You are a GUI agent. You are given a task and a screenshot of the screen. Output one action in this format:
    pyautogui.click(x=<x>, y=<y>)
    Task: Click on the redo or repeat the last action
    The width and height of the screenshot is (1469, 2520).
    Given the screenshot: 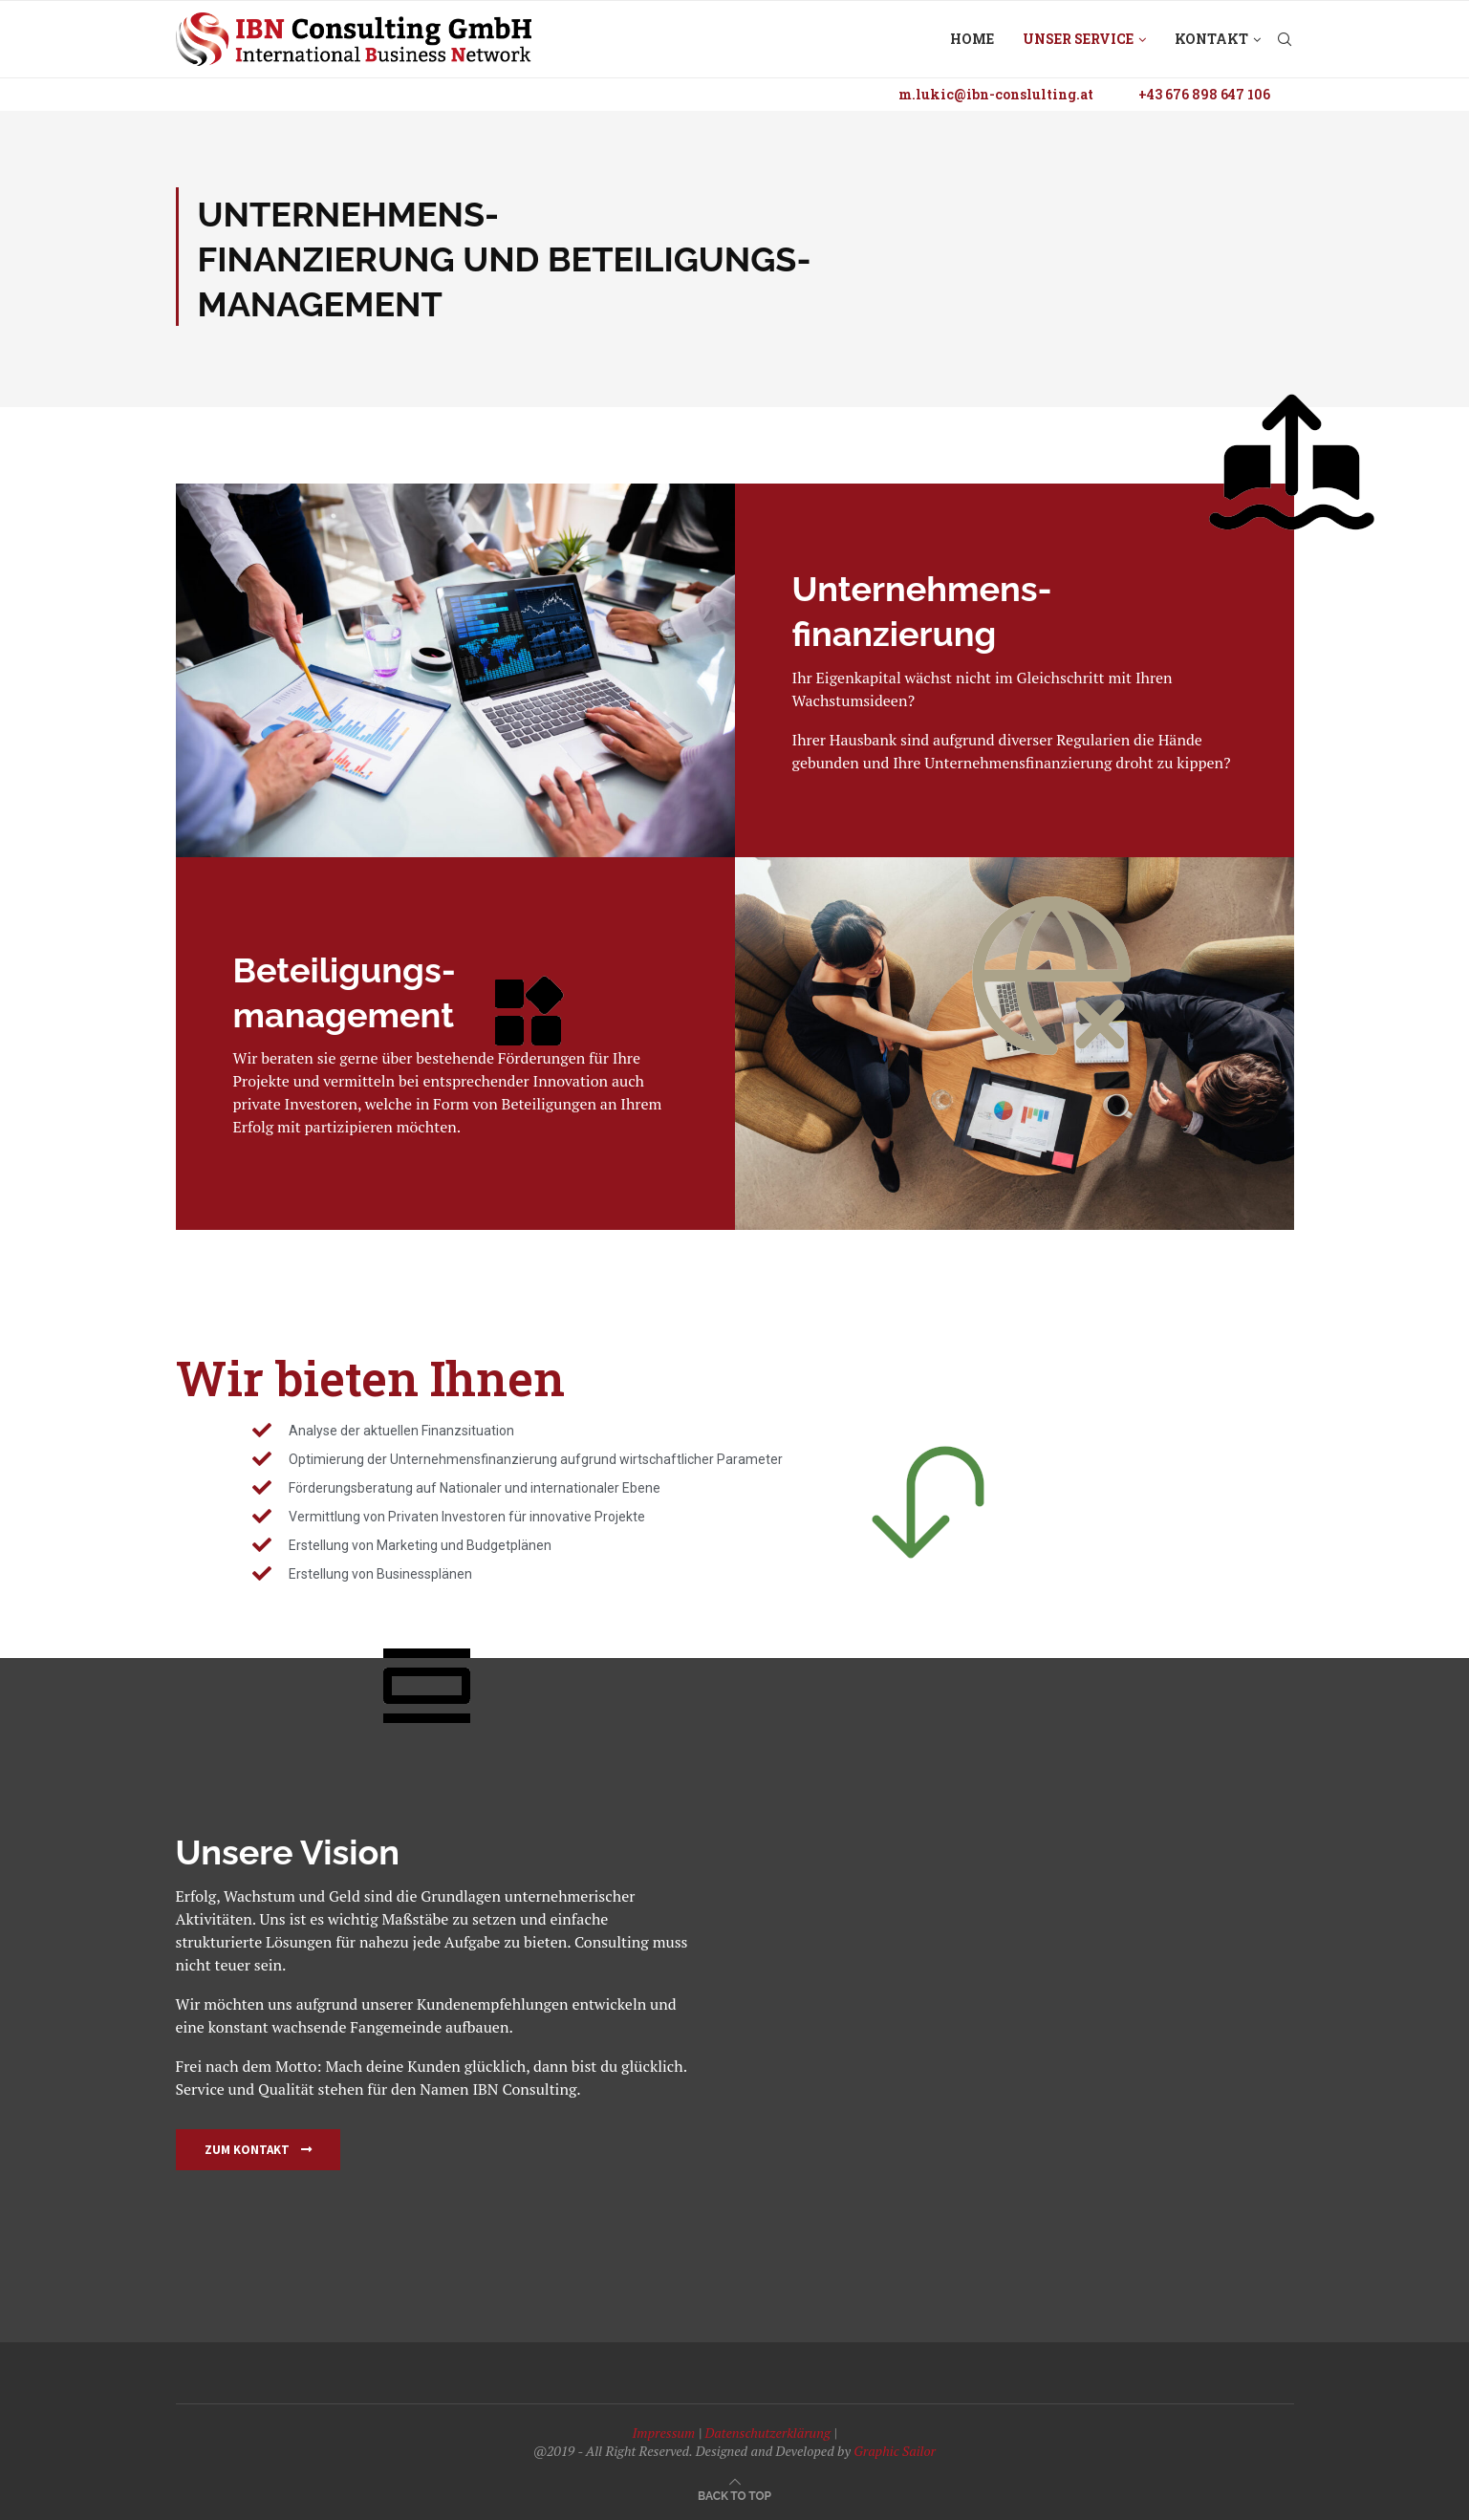 What is the action you would take?
    pyautogui.click(x=928, y=1502)
    